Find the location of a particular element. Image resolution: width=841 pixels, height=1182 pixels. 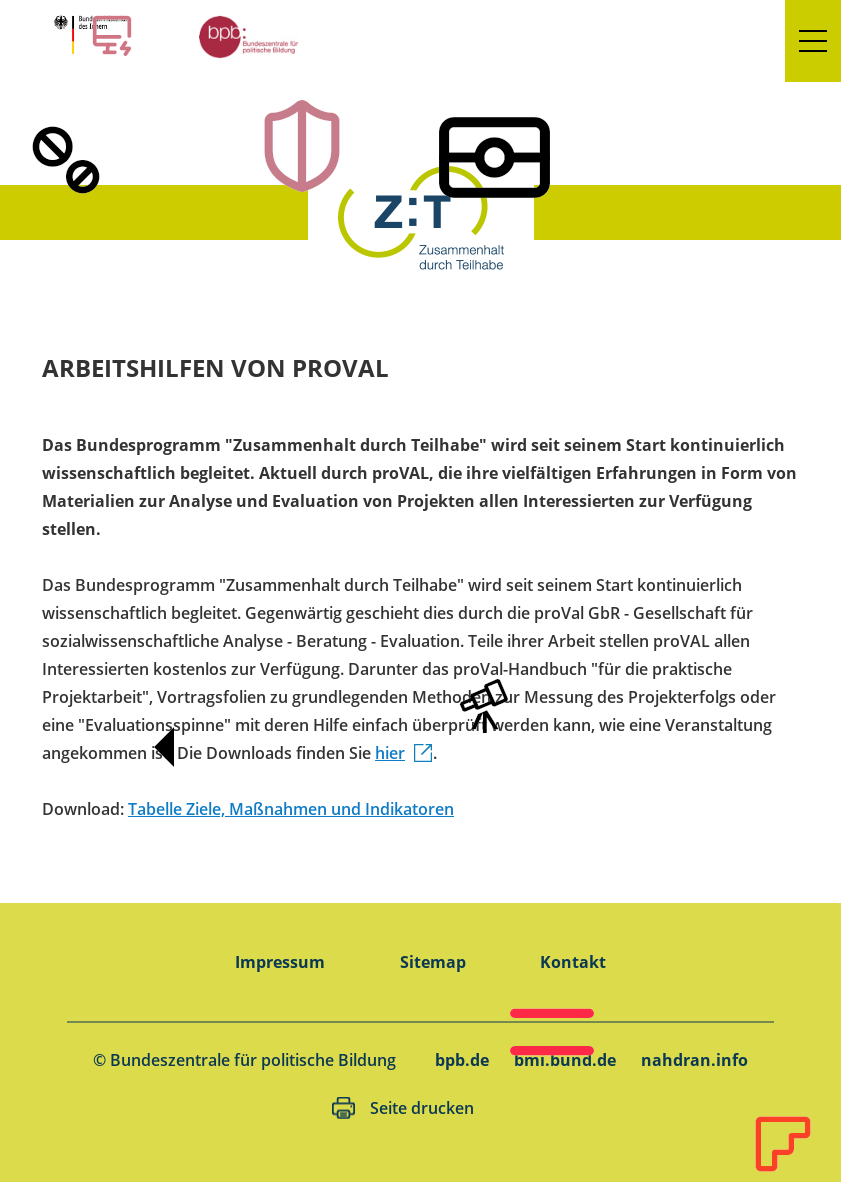

access medication tracking or reminders is located at coordinates (66, 160).